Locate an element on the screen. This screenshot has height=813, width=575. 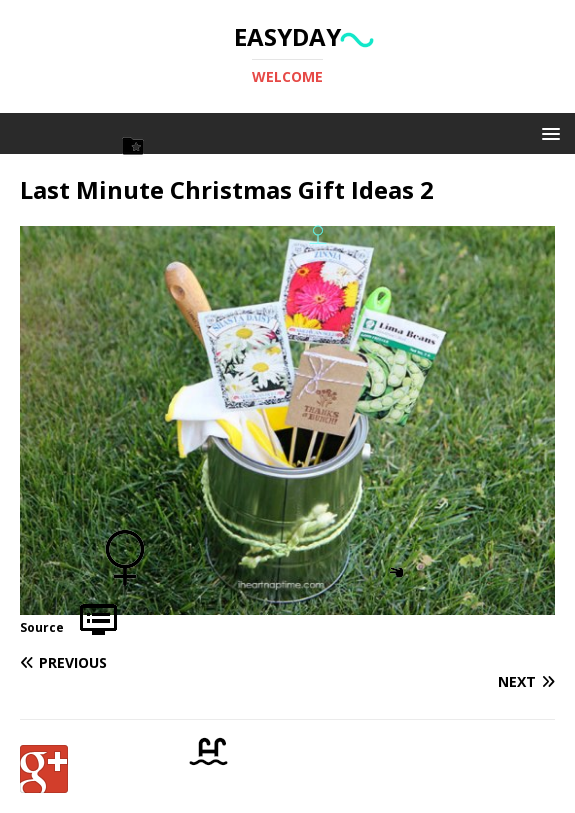
select scissors in rock-paper-scissors game is located at coordinates (396, 572).